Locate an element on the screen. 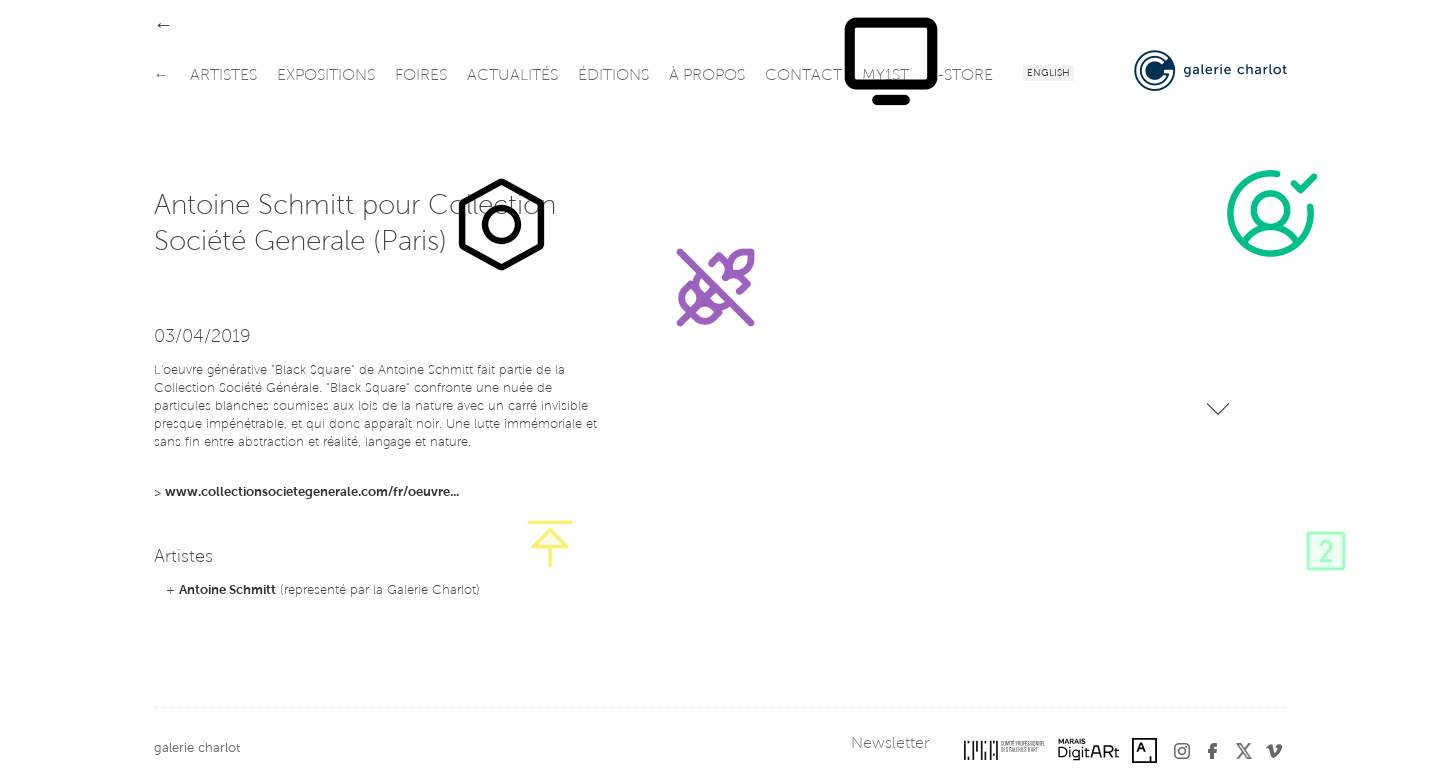  move item to top of list is located at coordinates (550, 543).